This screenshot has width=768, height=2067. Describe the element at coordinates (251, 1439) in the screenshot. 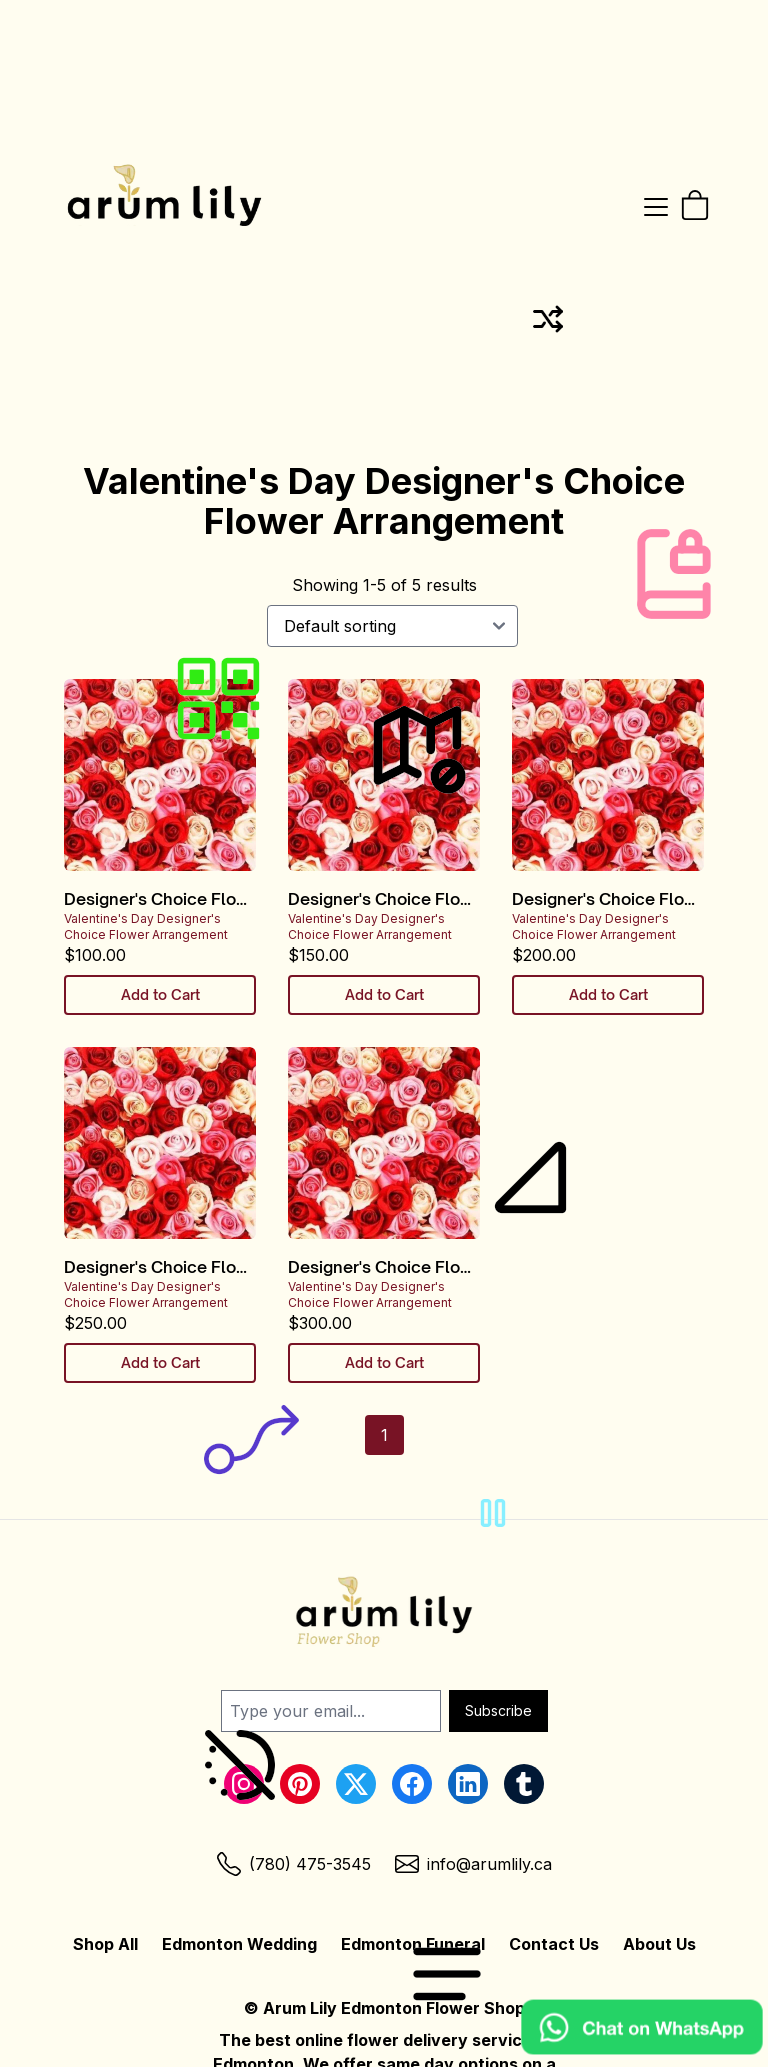

I see `indicates a workflow or process flow direction` at that location.